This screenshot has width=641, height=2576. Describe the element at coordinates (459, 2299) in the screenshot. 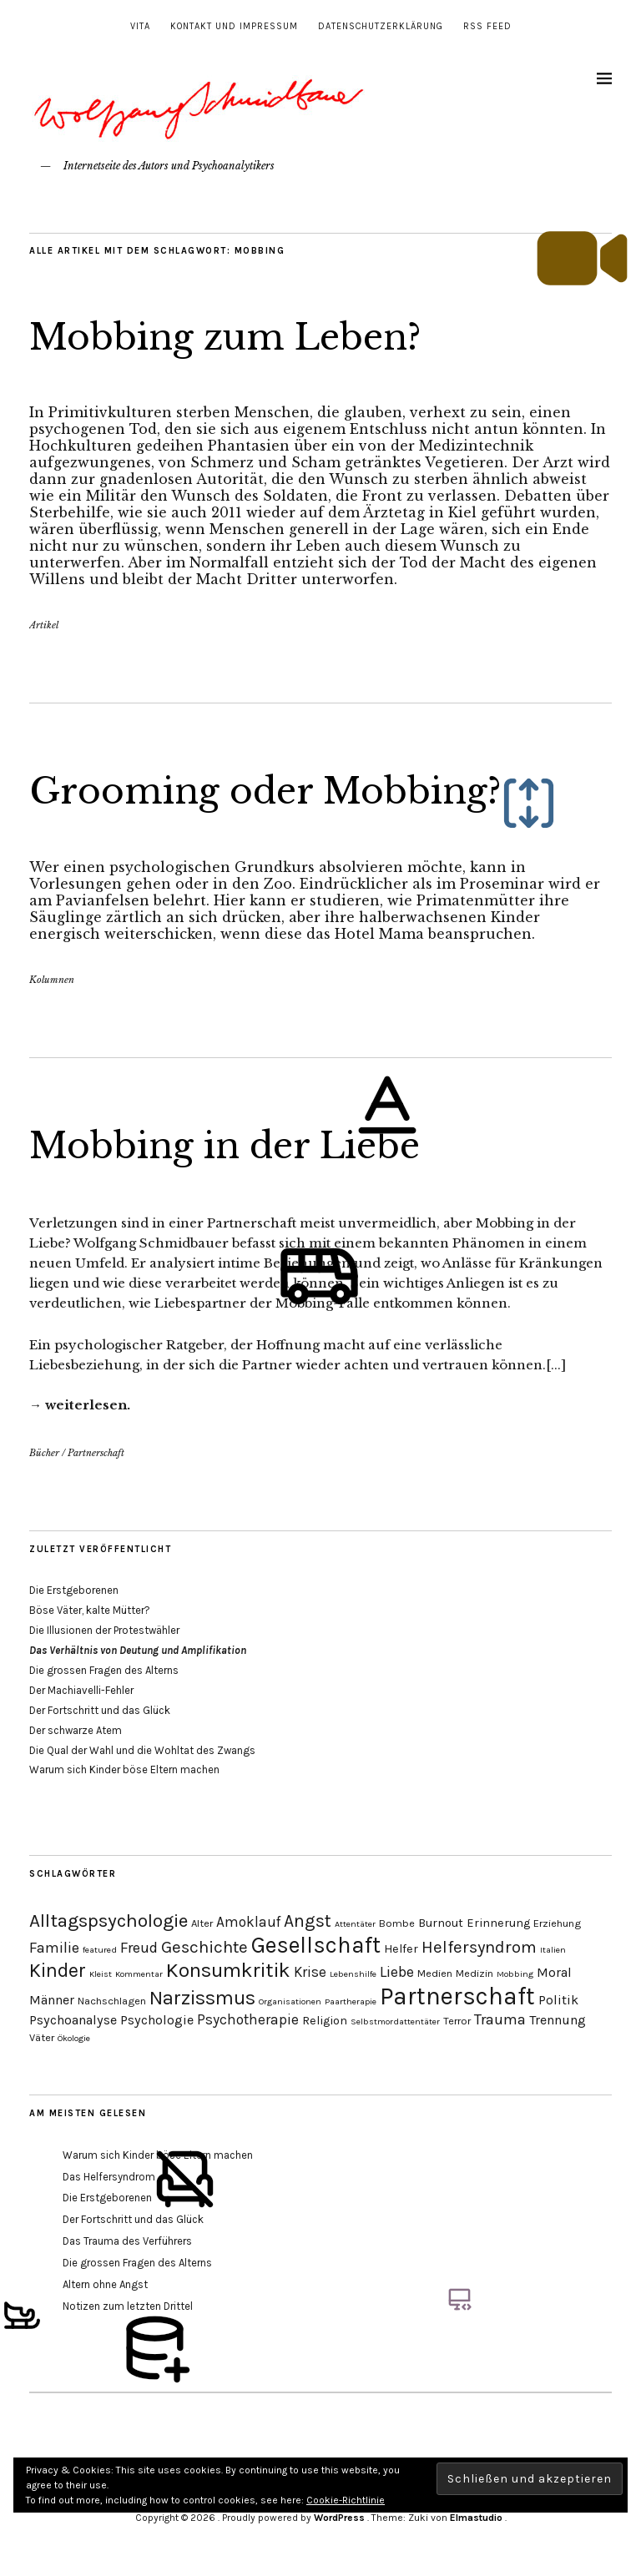

I see `open code editor on desktop` at that location.